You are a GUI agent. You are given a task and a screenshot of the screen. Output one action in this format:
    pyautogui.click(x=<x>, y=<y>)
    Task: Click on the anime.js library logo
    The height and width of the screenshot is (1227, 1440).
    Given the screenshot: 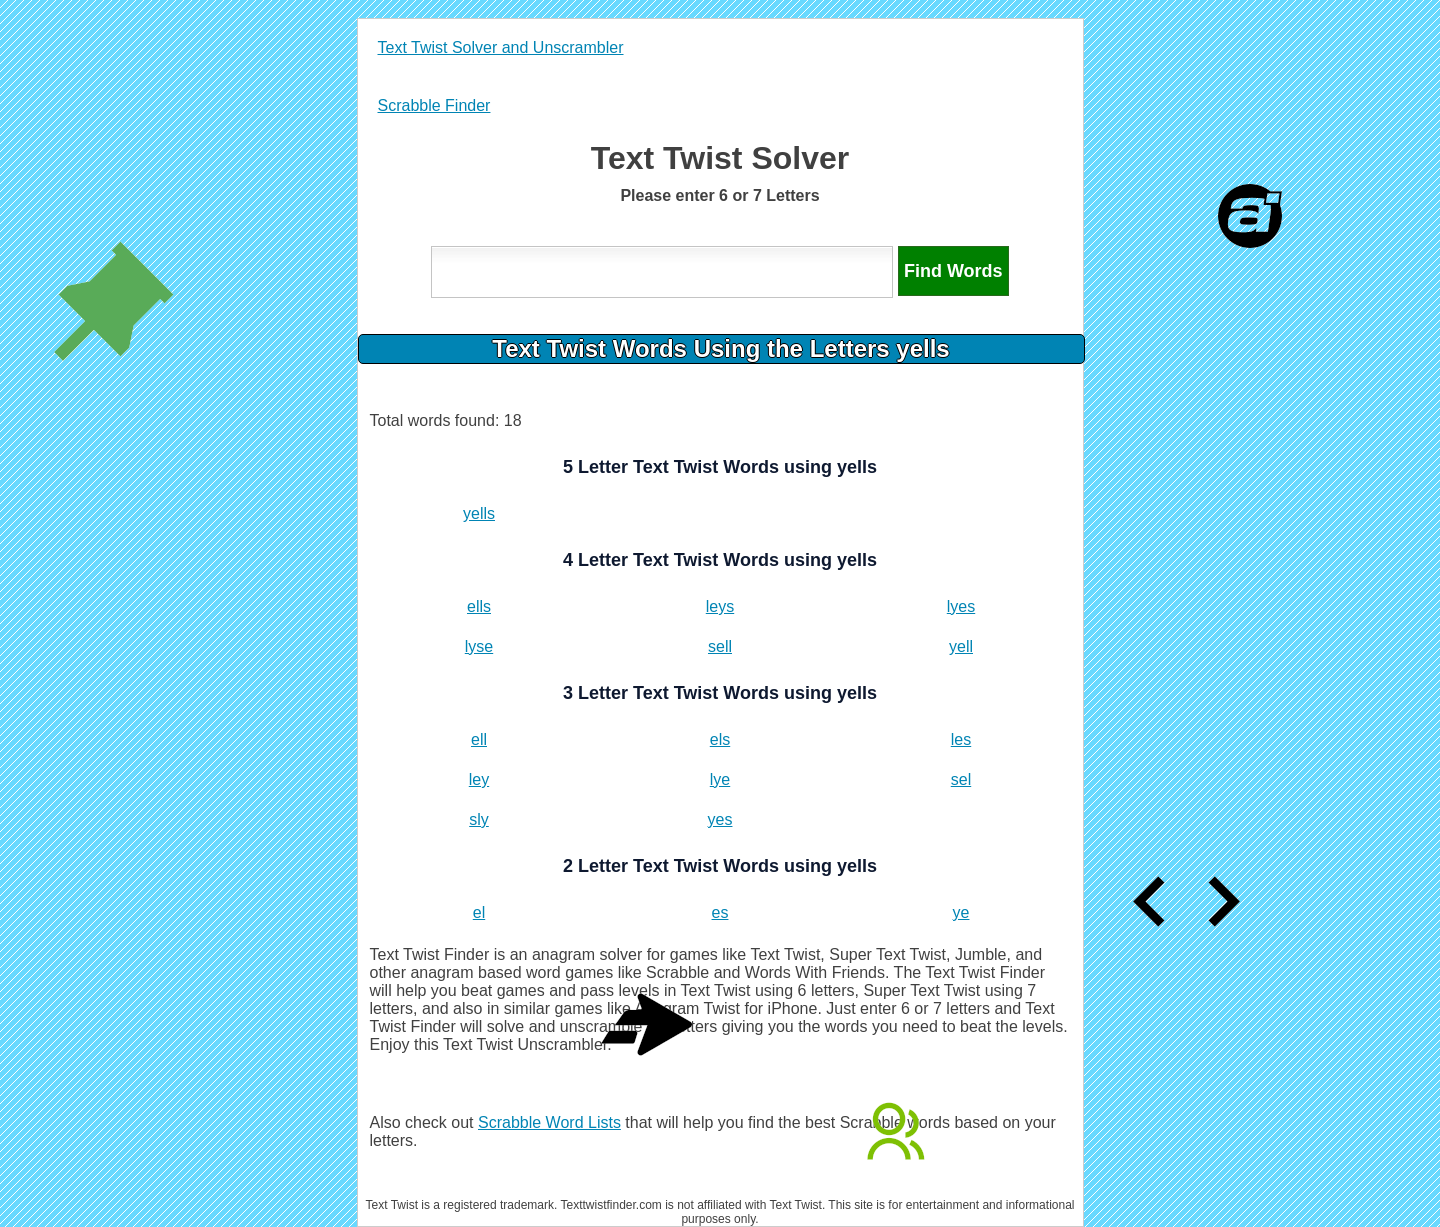 What is the action you would take?
    pyautogui.click(x=1250, y=216)
    